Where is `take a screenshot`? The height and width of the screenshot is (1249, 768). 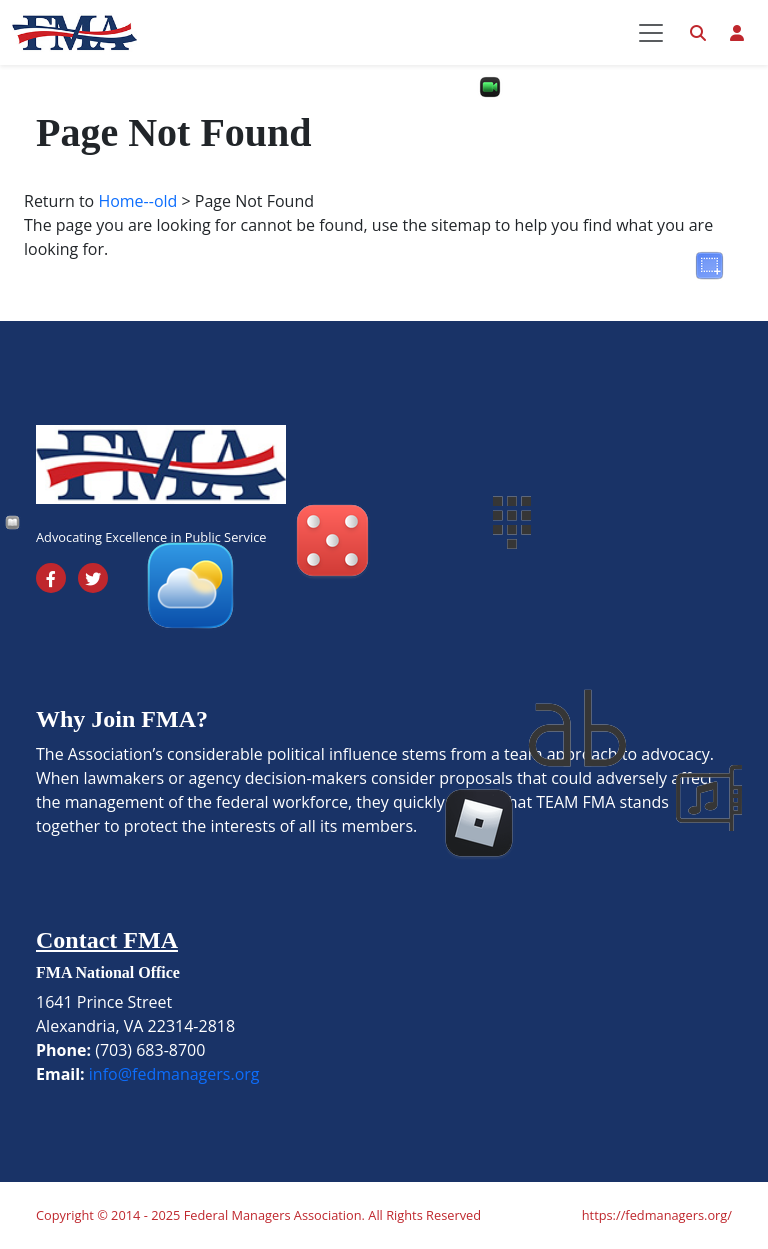 take a screenshot is located at coordinates (709, 265).